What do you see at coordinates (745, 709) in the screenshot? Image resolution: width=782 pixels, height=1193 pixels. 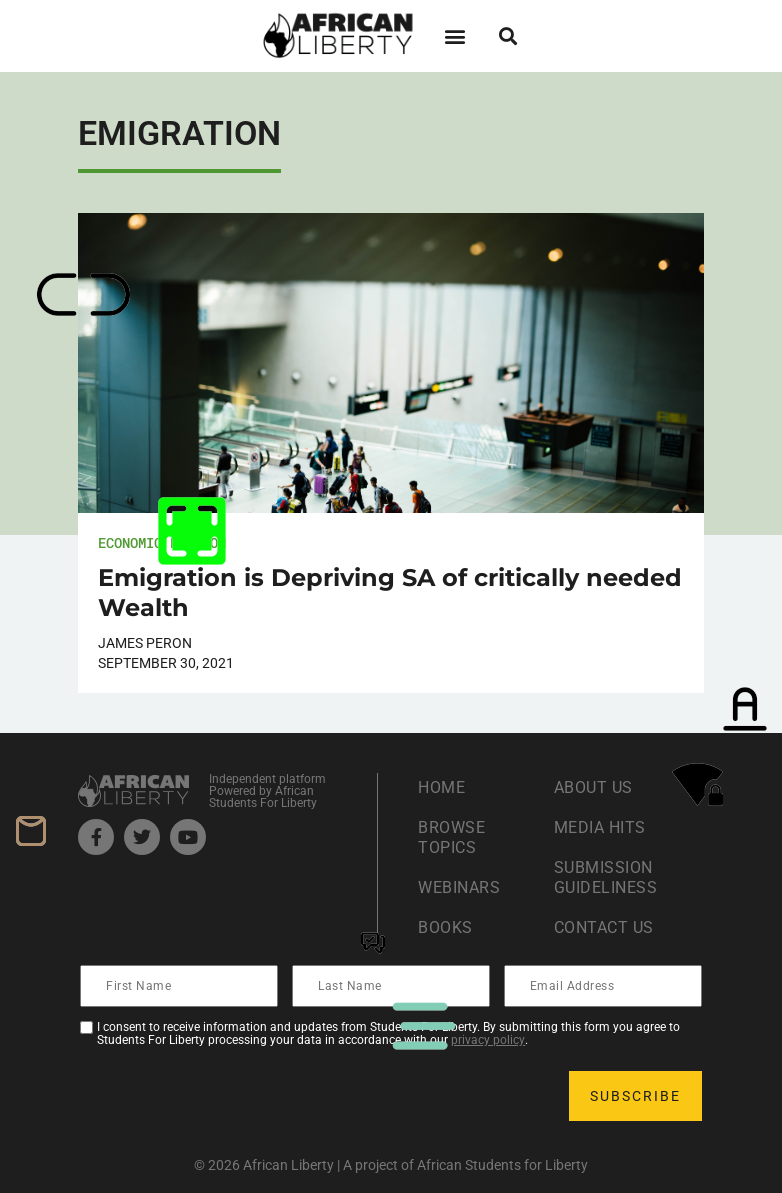 I see `set text baseline alignment` at bounding box center [745, 709].